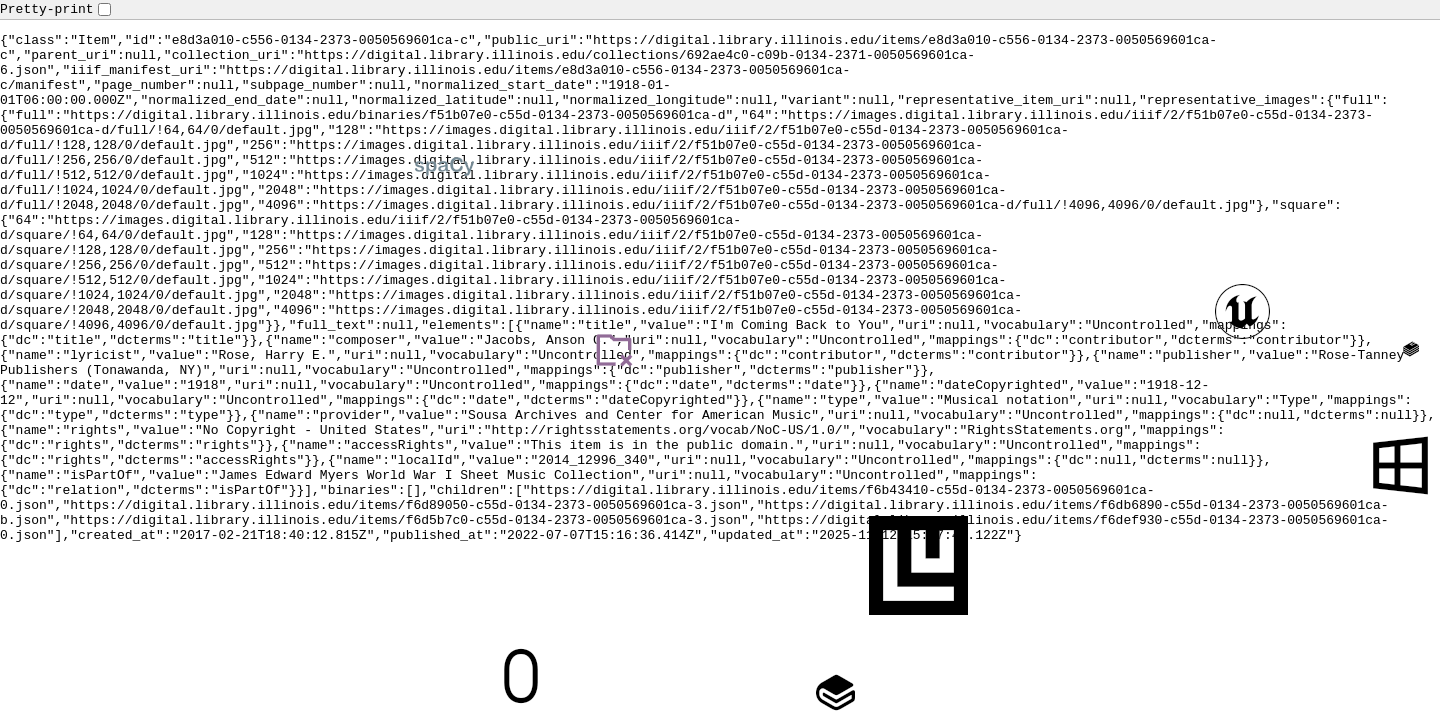 This screenshot has width=1440, height=720. Describe the element at coordinates (1411, 349) in the screenshot. I see `open BookStack documentation platform` at that location.